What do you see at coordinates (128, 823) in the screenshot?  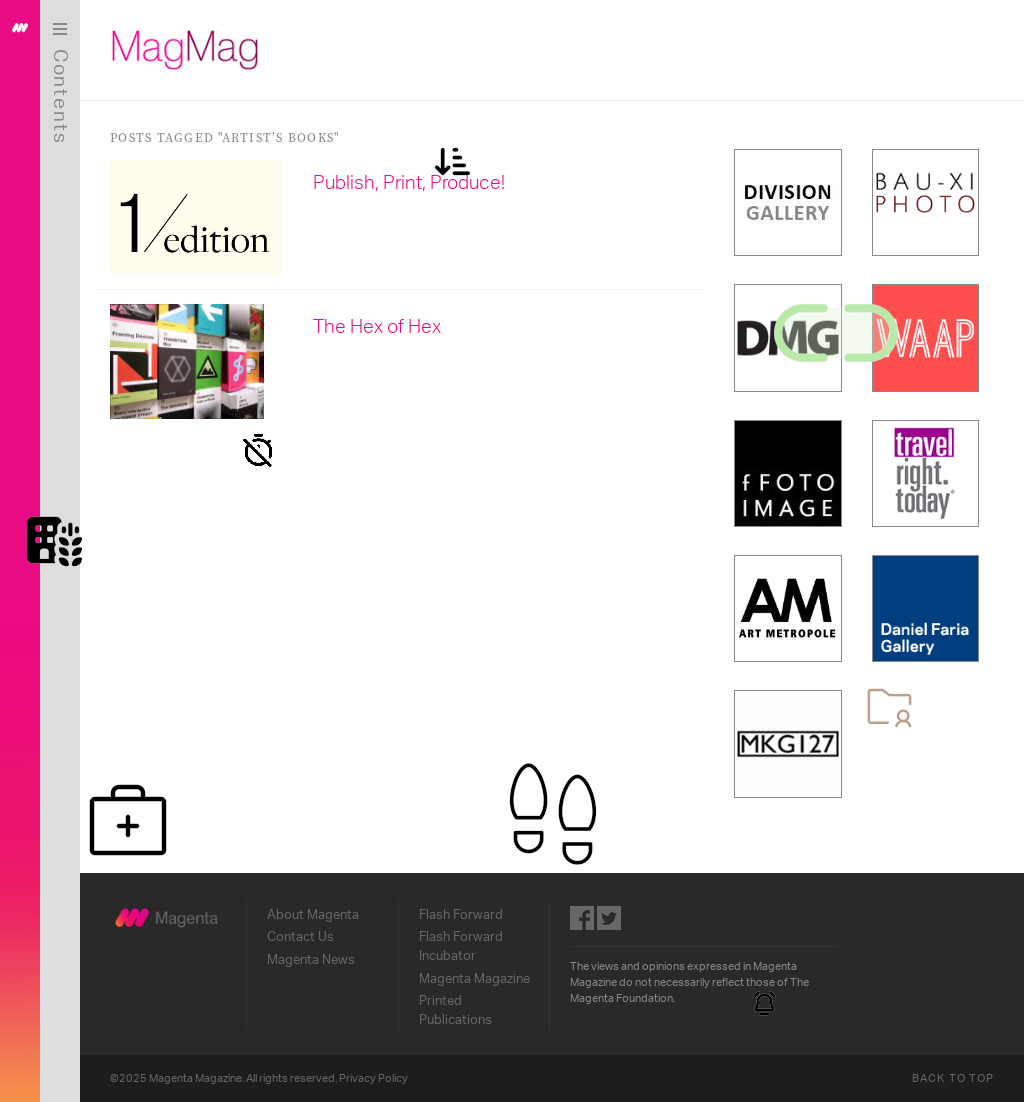 I see `access first aid or medical resources` at bounding box center [128, 823].